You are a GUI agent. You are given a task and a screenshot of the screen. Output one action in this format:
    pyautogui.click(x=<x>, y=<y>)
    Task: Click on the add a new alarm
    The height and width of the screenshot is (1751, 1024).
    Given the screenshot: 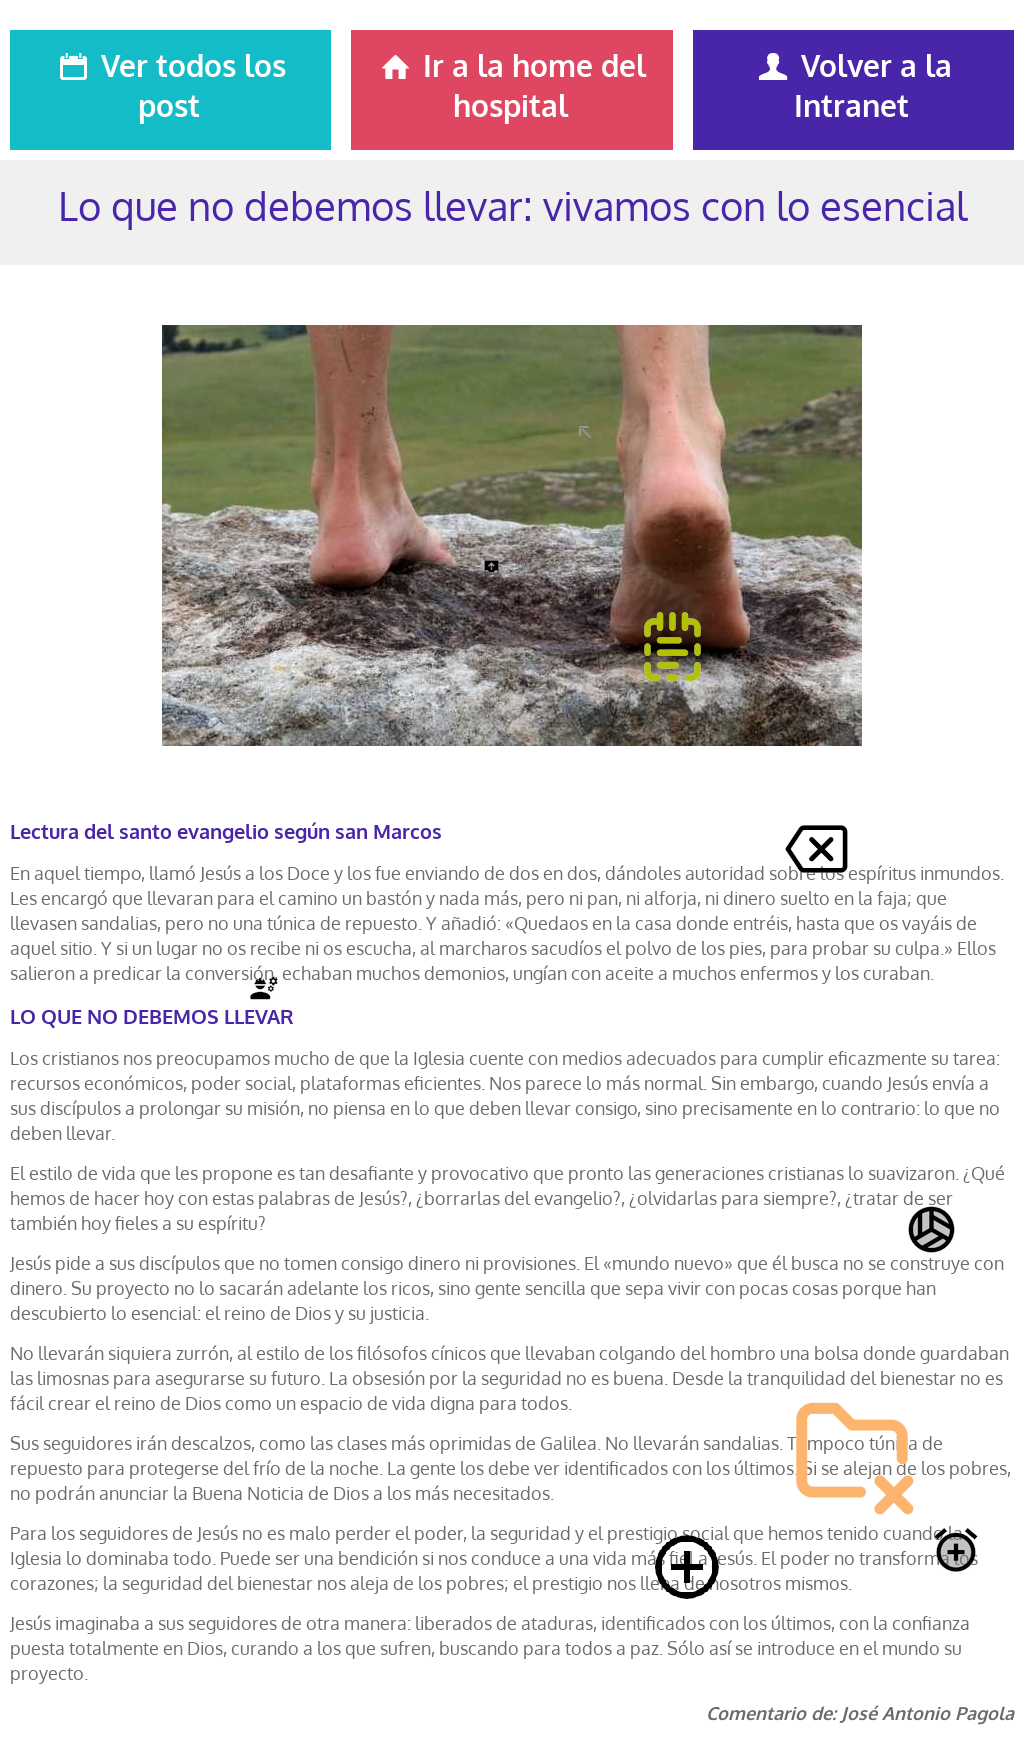 What is the action you would take?
    pyautogui.click(x=956, y=1550)
    